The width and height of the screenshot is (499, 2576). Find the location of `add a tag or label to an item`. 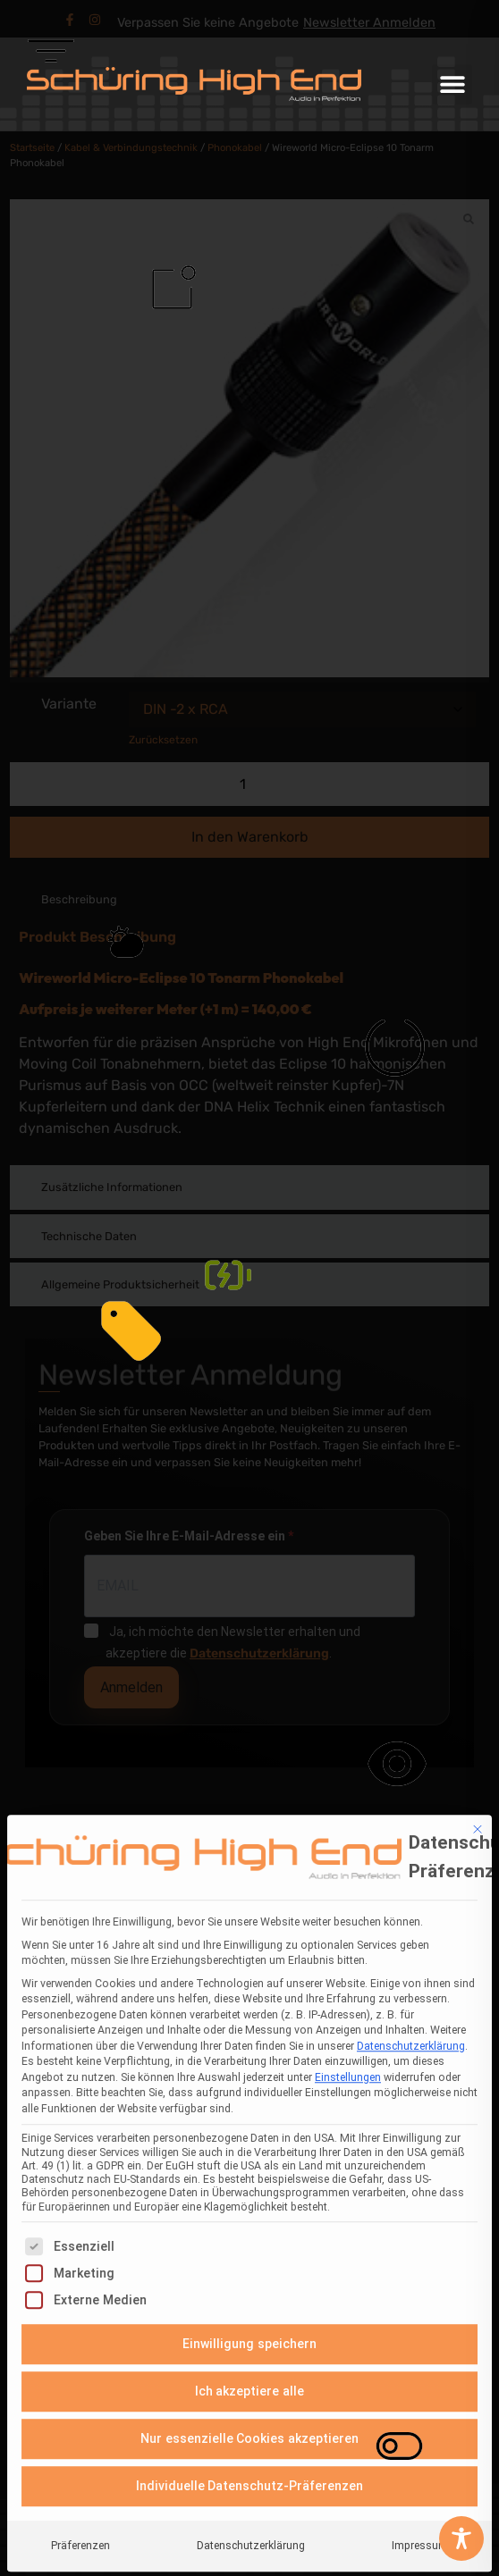

add a tag or label to an item is located at coordinates (131, 1330).